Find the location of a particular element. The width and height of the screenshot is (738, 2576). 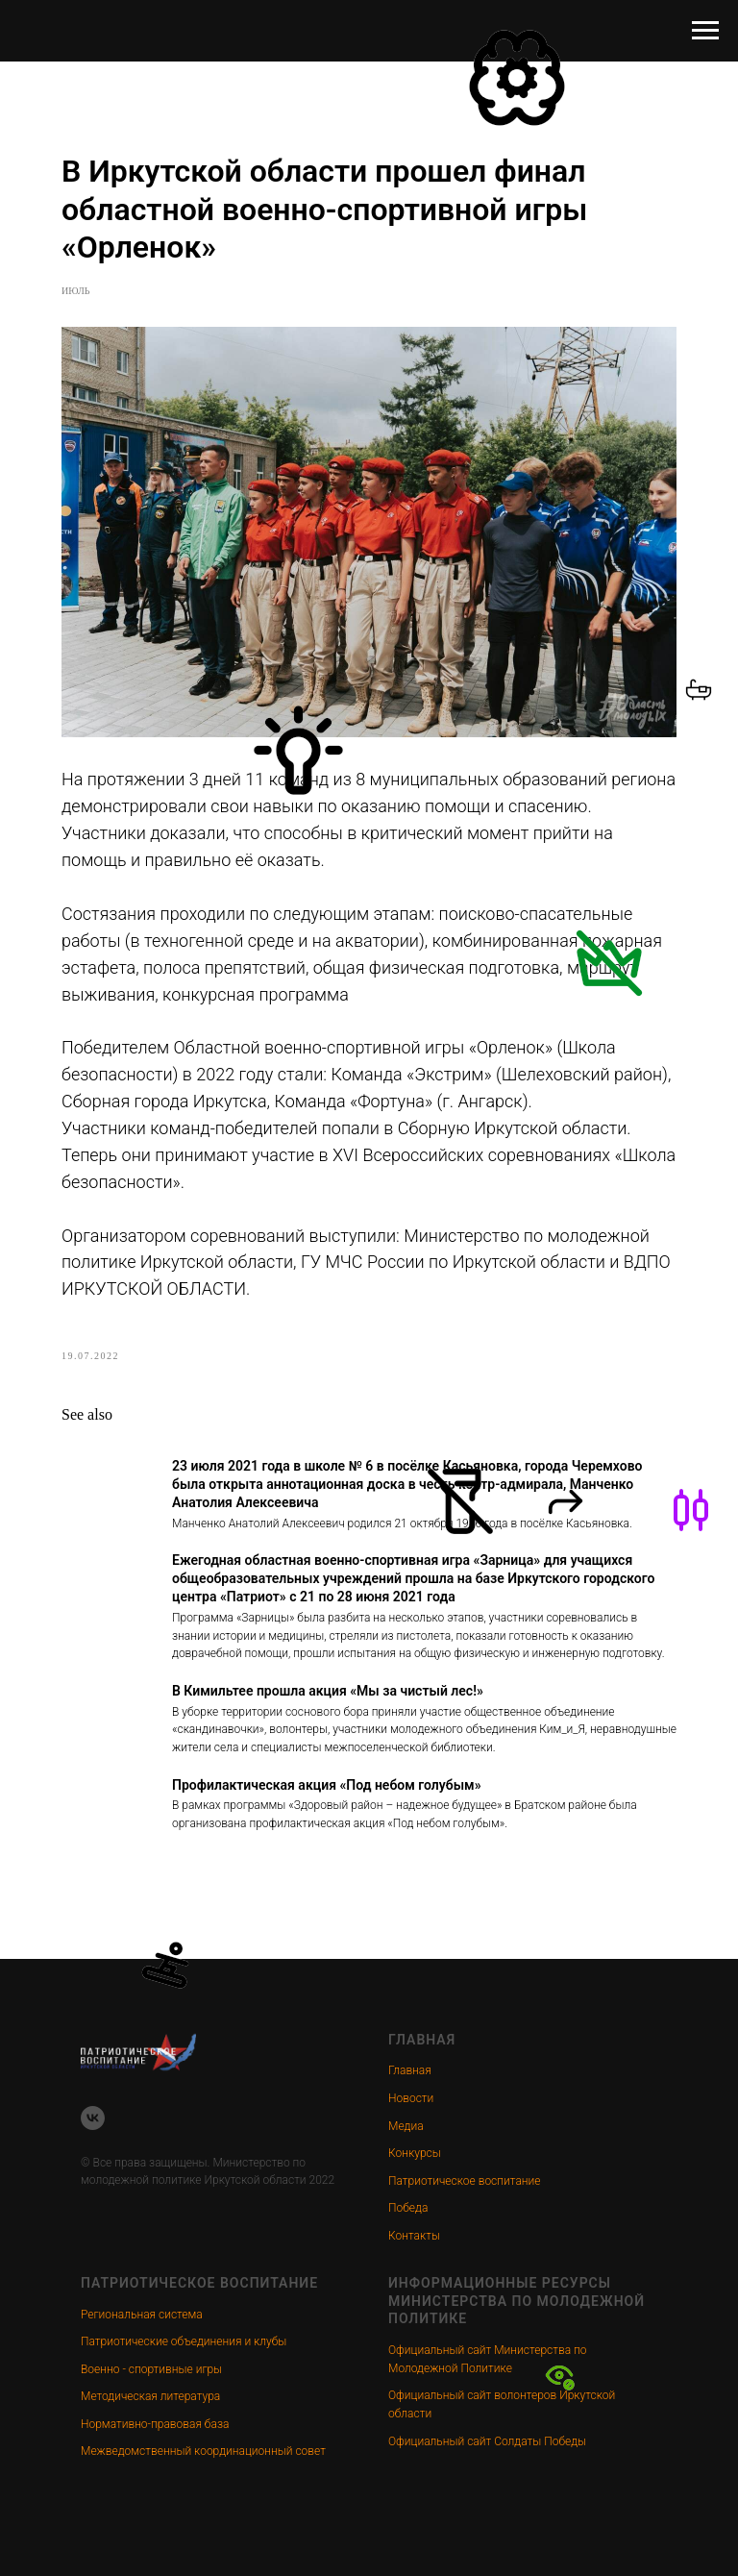

indicates bathroom amenities available is located at coordinates (699, 690).